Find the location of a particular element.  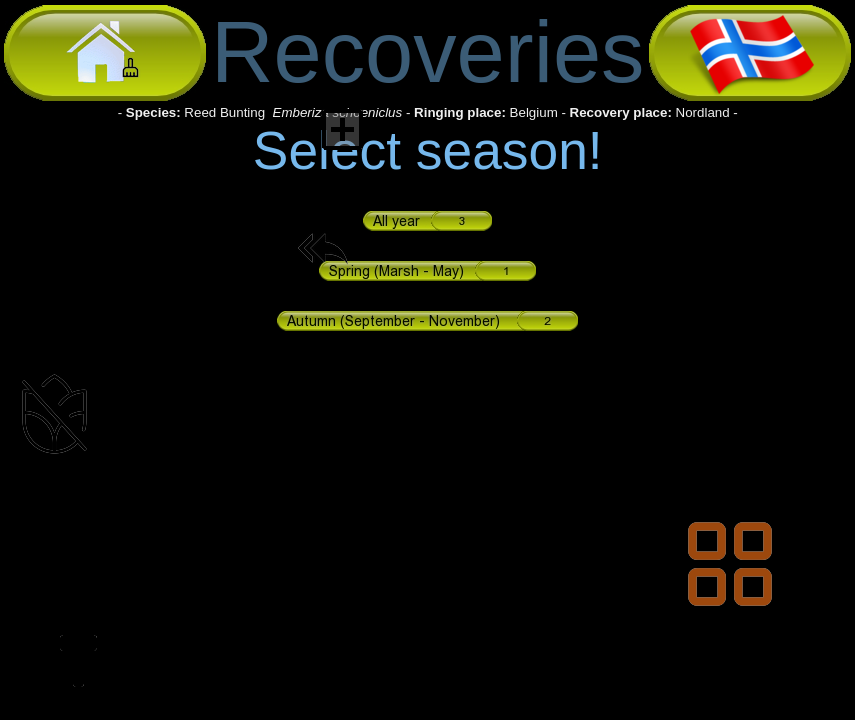

indicates gluten-free or grain-free option is located at coordinates (54, 415).